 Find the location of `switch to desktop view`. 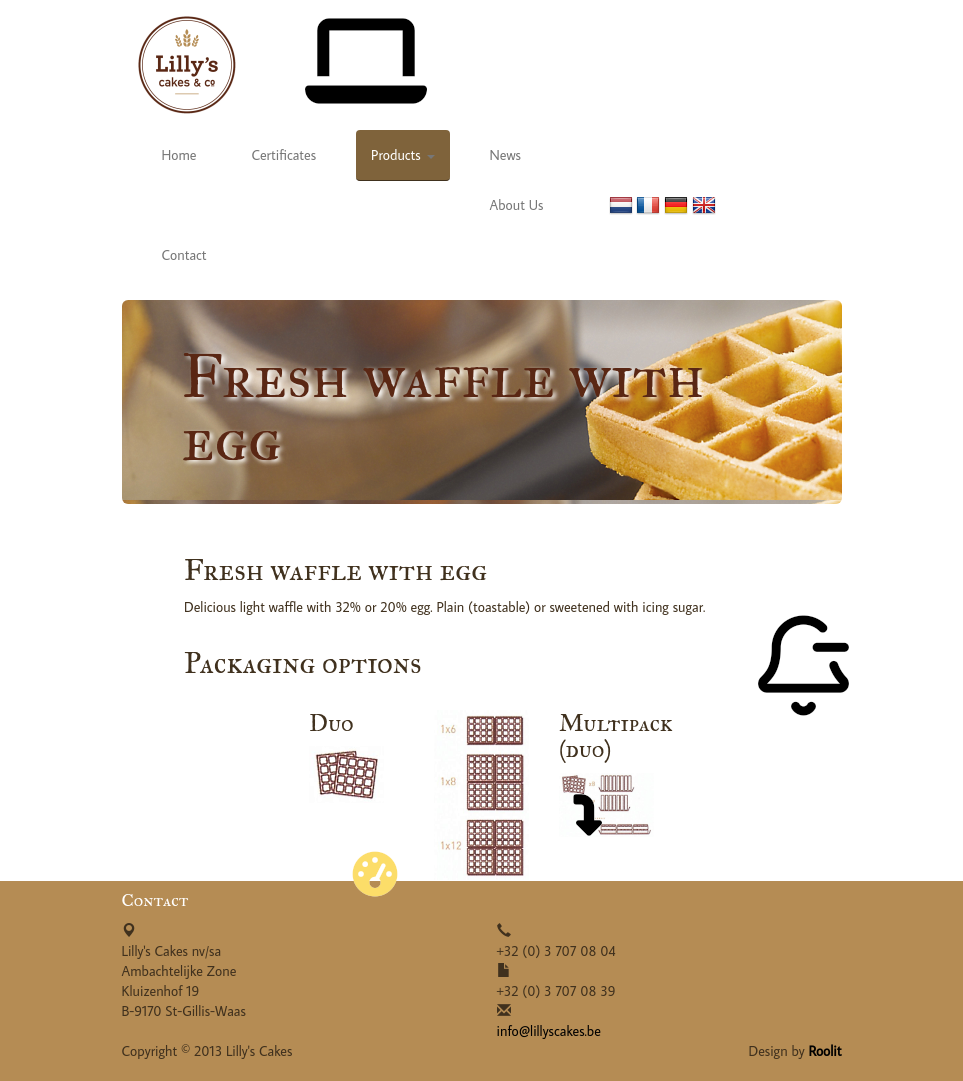

switch to desktop view is located at coordinates (366, 61).